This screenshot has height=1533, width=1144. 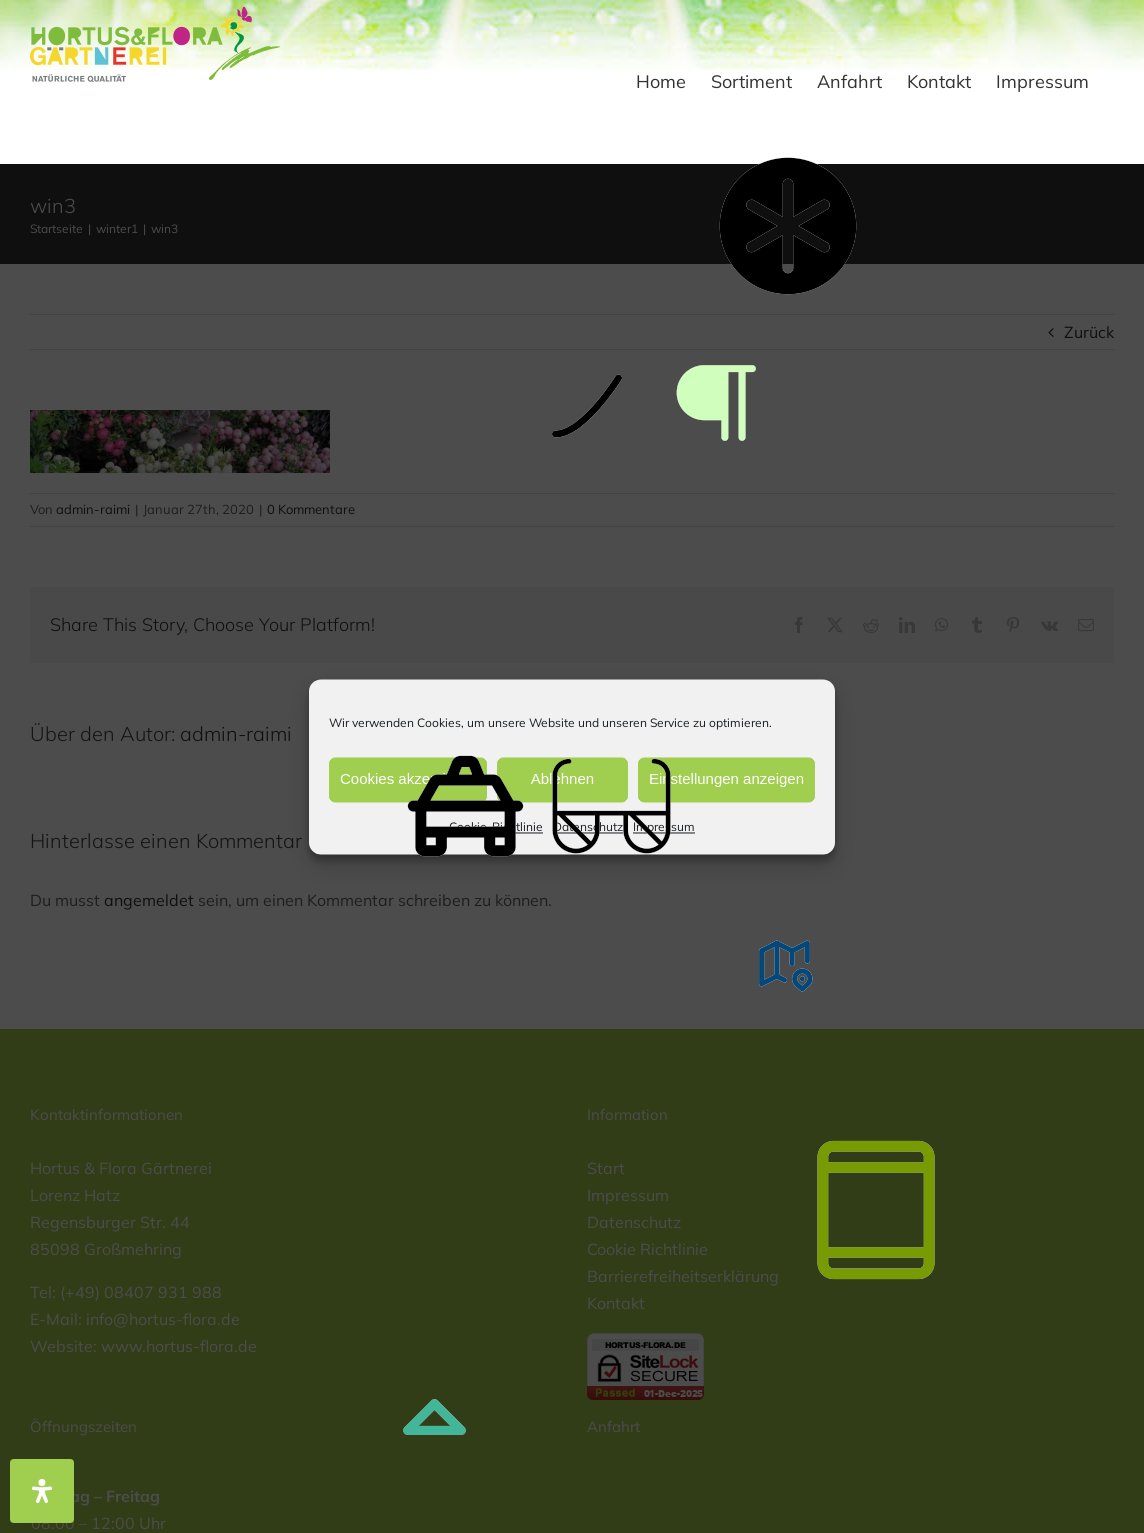 What do you see at coordinates (465, 813) in the screenshot?
I see `request a taxi or cab ride` at bounding box center [465, 813].